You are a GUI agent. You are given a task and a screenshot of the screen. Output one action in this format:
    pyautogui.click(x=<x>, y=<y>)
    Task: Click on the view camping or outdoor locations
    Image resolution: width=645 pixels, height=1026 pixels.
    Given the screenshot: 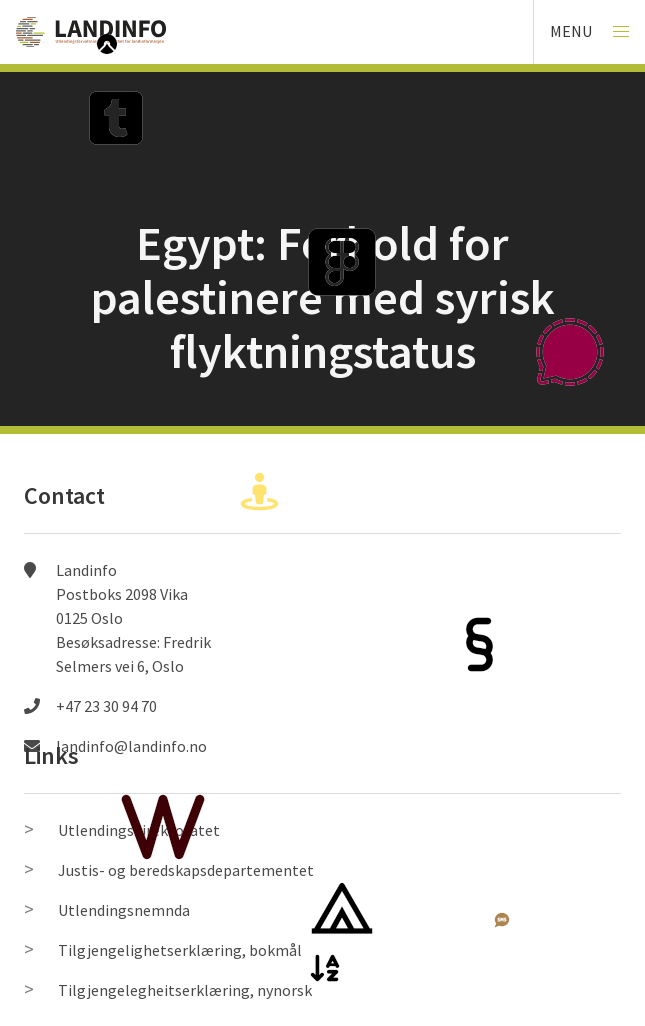 What is the action you would take?
    pyautogui.click(x=342, y=909)
    